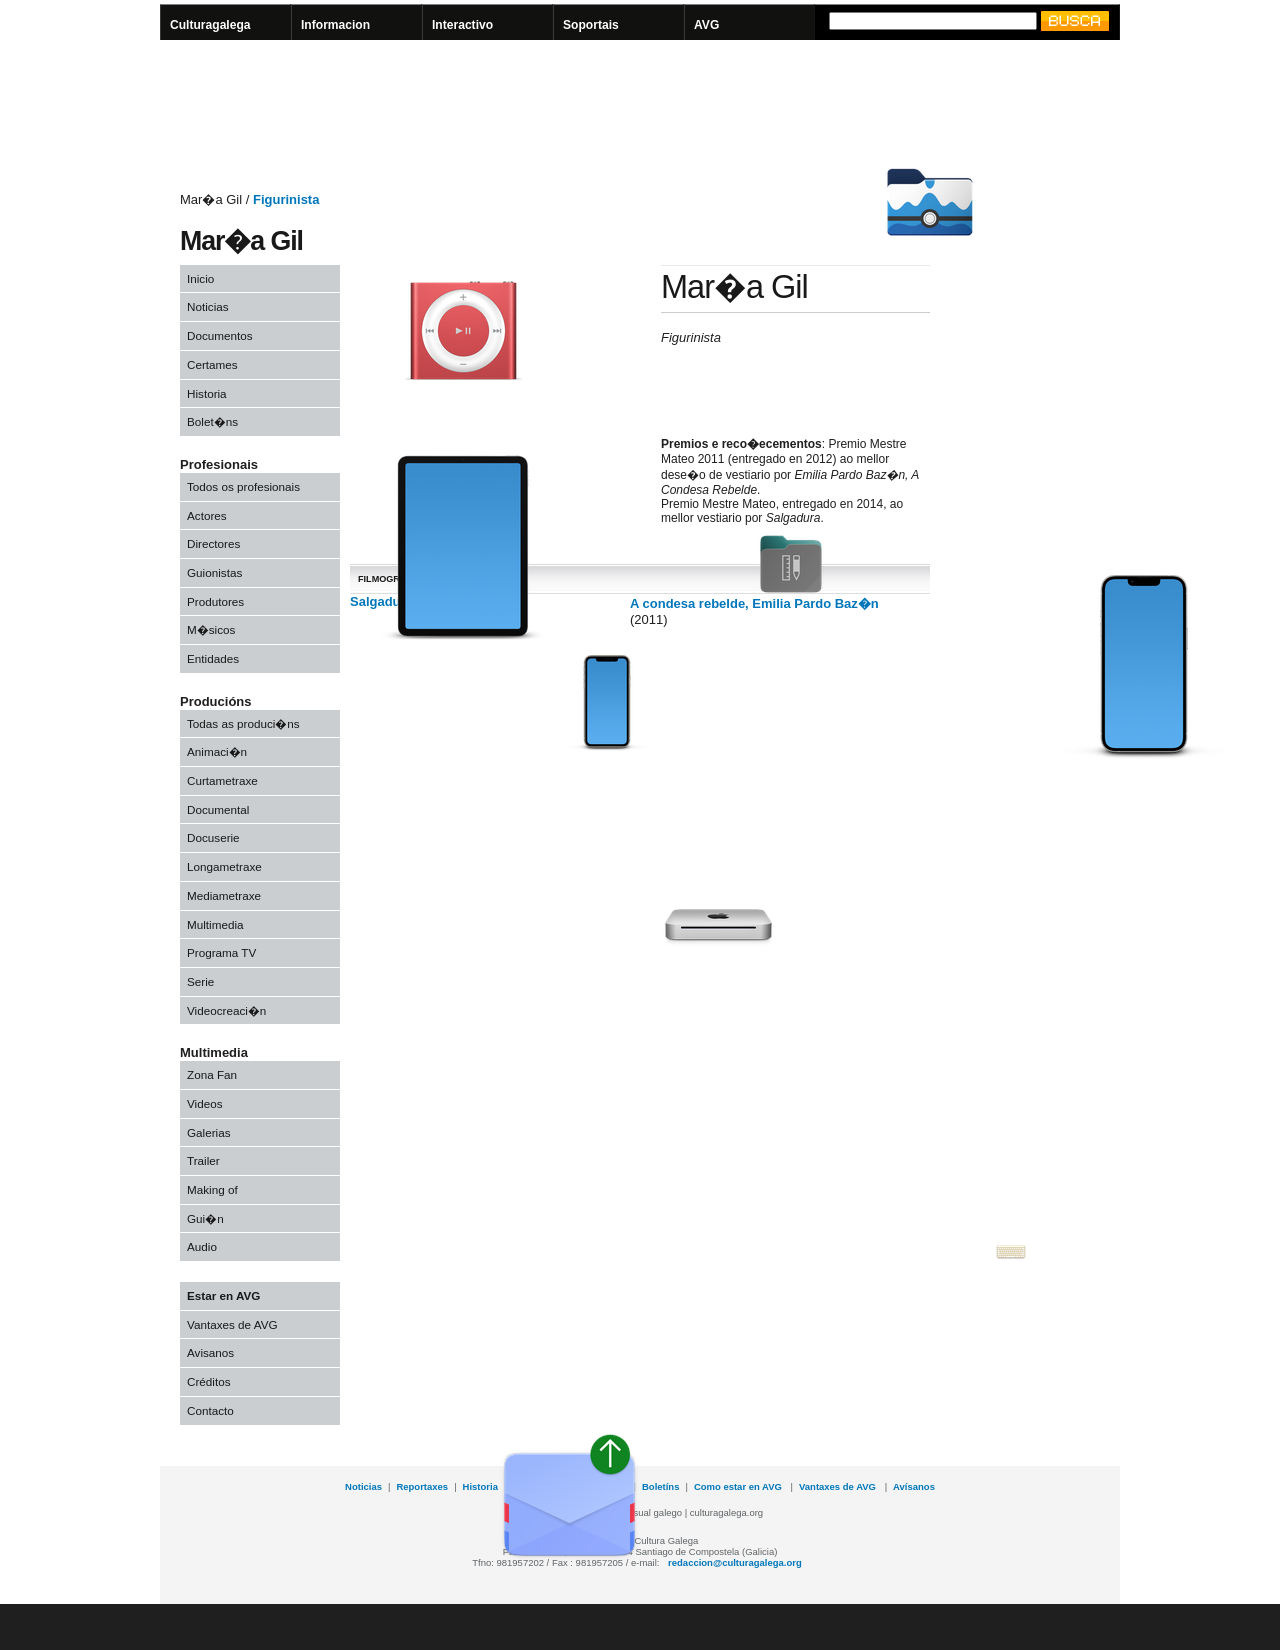 This screenshot has width=1280, height=1650. Describe the element at coordinates (929, 204) in the screenshot. I see `folder for pokémon dive ball themed content` at that location.